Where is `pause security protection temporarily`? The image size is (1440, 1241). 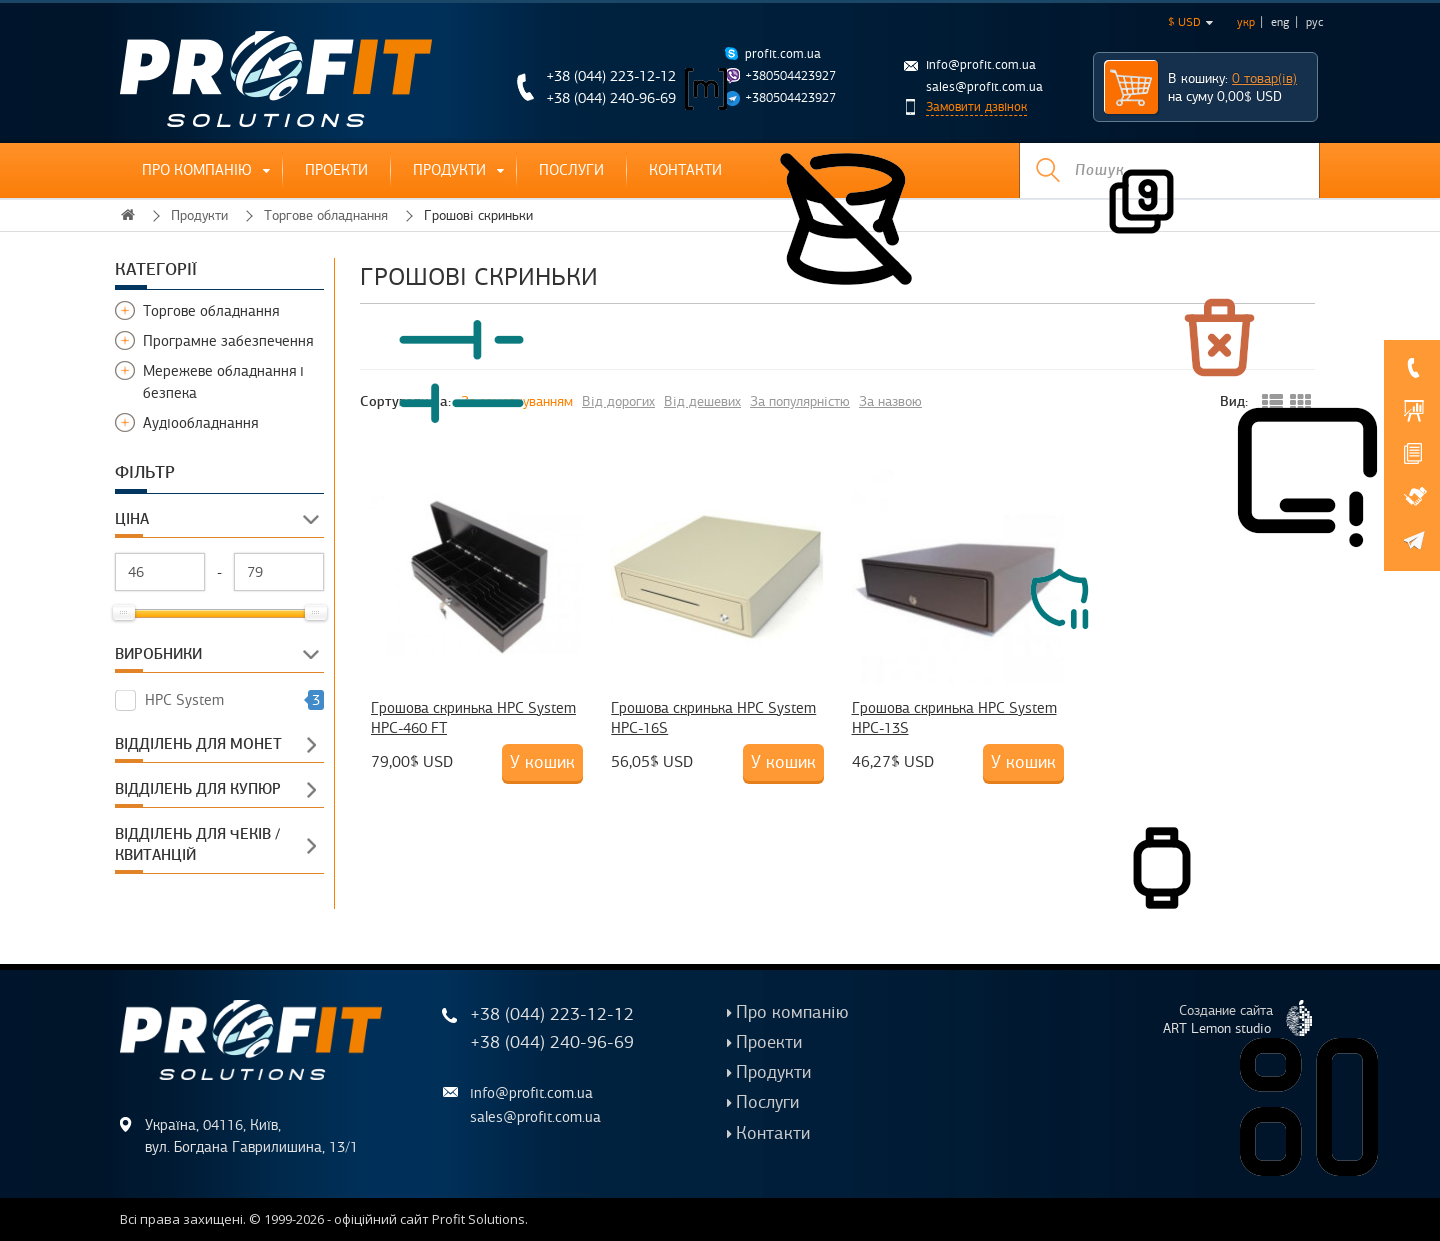 pause security protection temporarily is located at coordinates (1059, 597).